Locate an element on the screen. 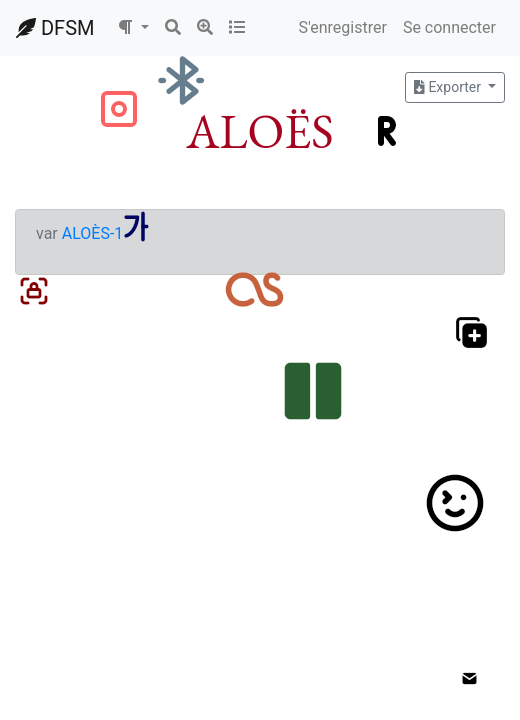 The width and height of the screenshot is (520, 720). indicates an active bluetooth connection is located at coordinates (182, 80).